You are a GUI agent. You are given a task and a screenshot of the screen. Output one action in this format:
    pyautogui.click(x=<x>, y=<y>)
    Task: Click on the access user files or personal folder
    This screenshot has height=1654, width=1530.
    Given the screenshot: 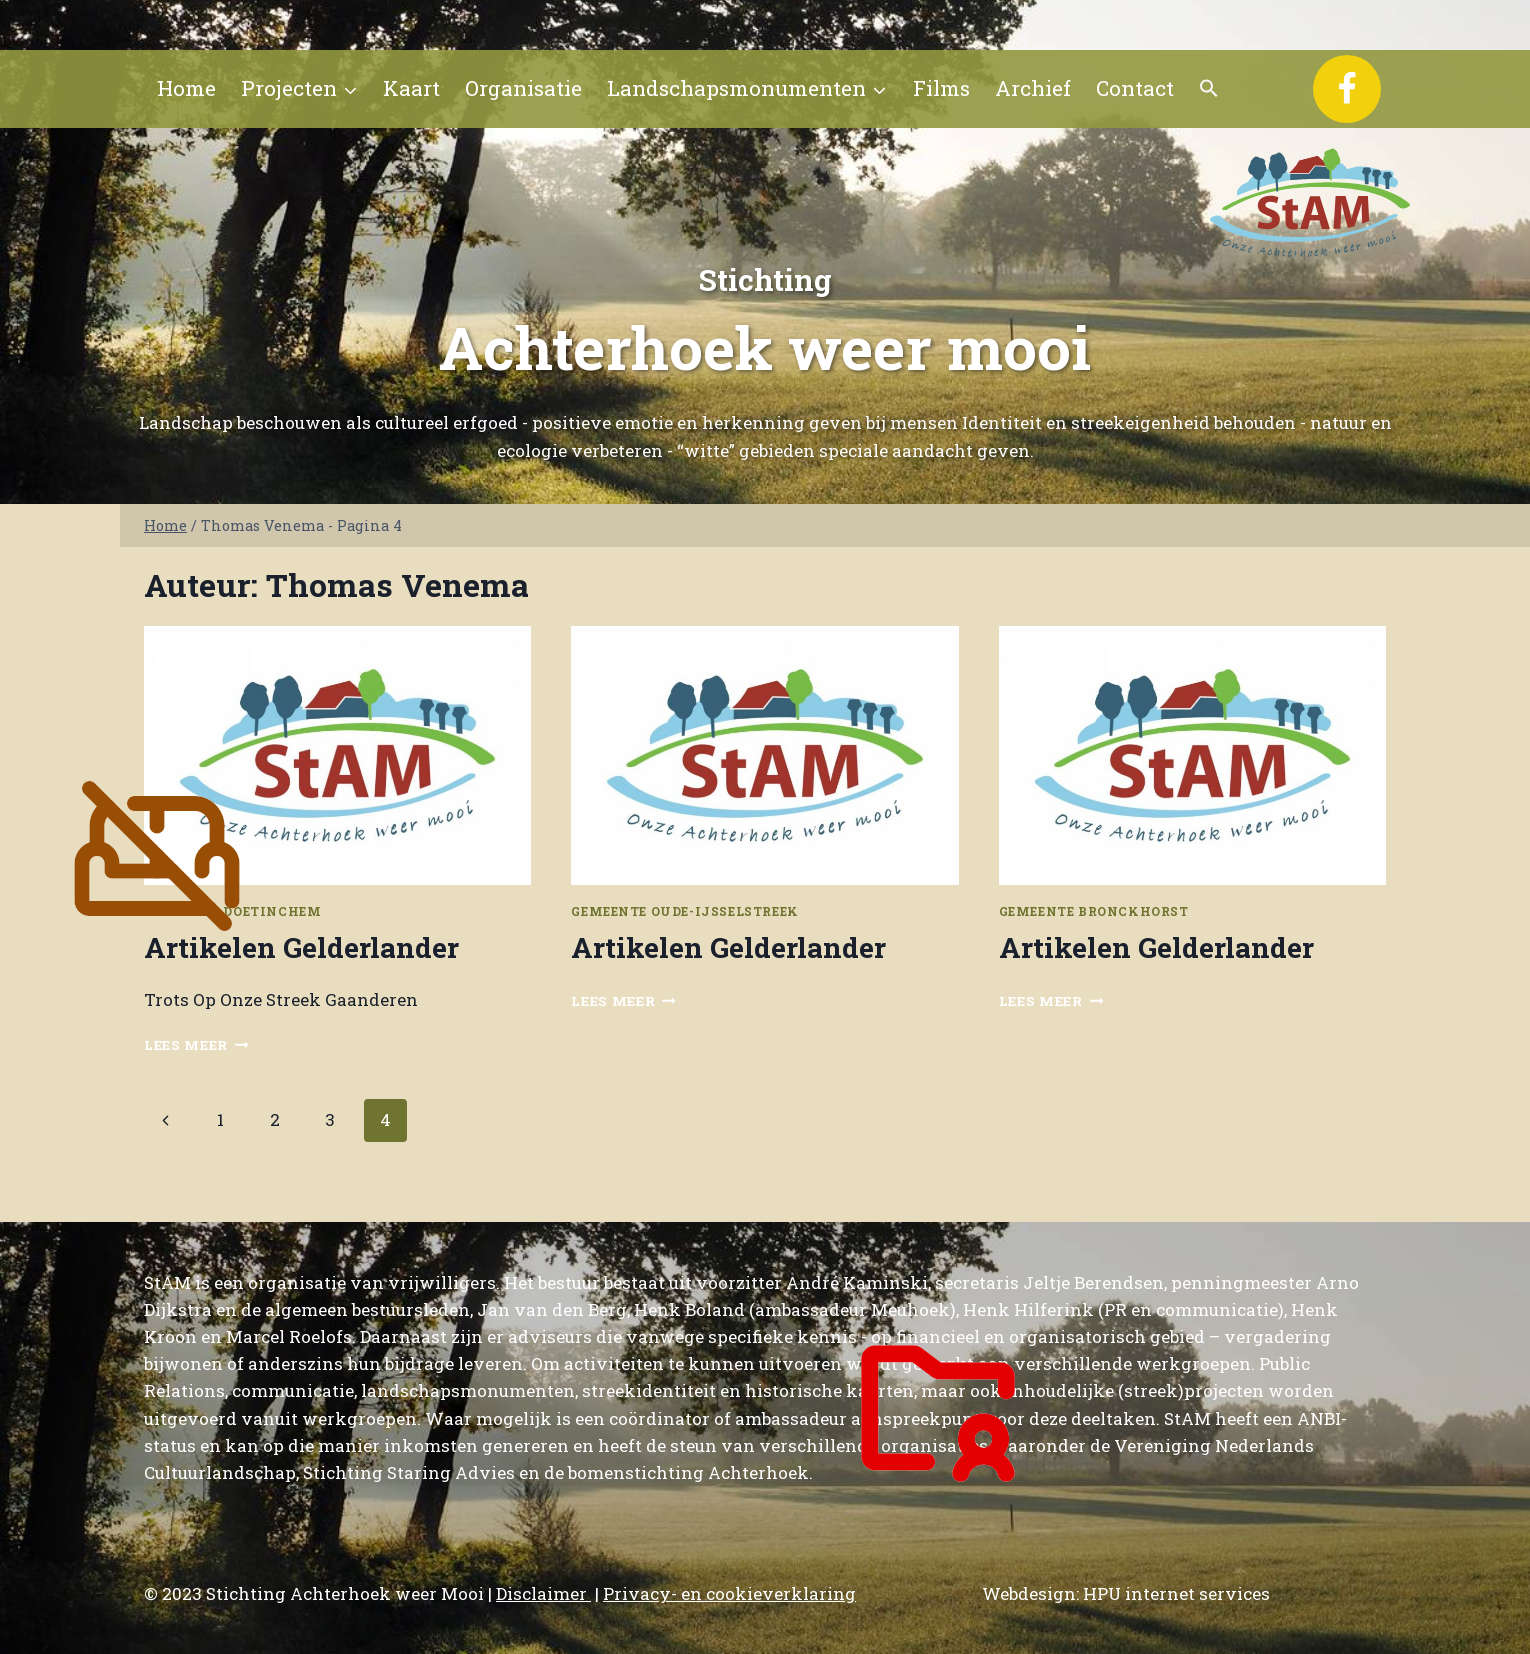 What is the action you would take?
    pyautogui.click(x=938, y=1405)
    